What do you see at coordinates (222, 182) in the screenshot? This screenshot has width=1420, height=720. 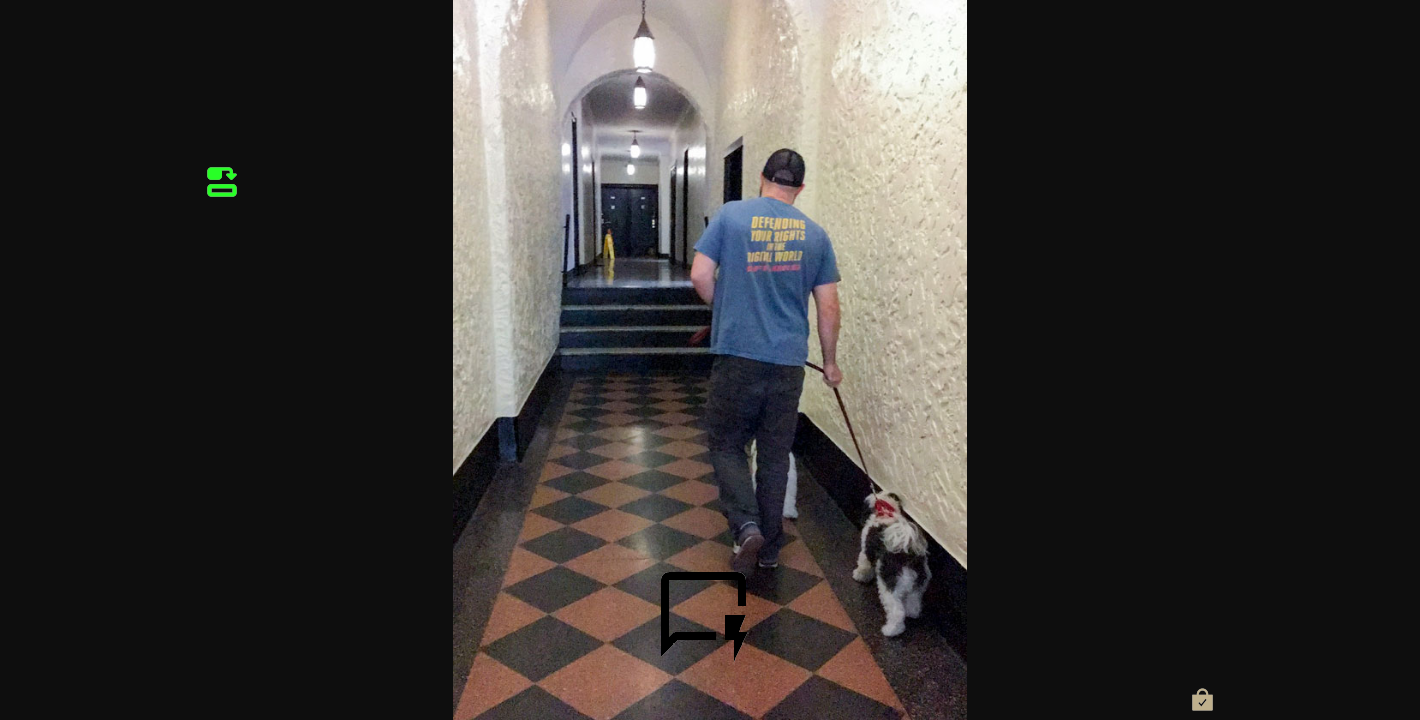 I see `view predecessor tasks in a workflow` at bounding box center [222, 182].